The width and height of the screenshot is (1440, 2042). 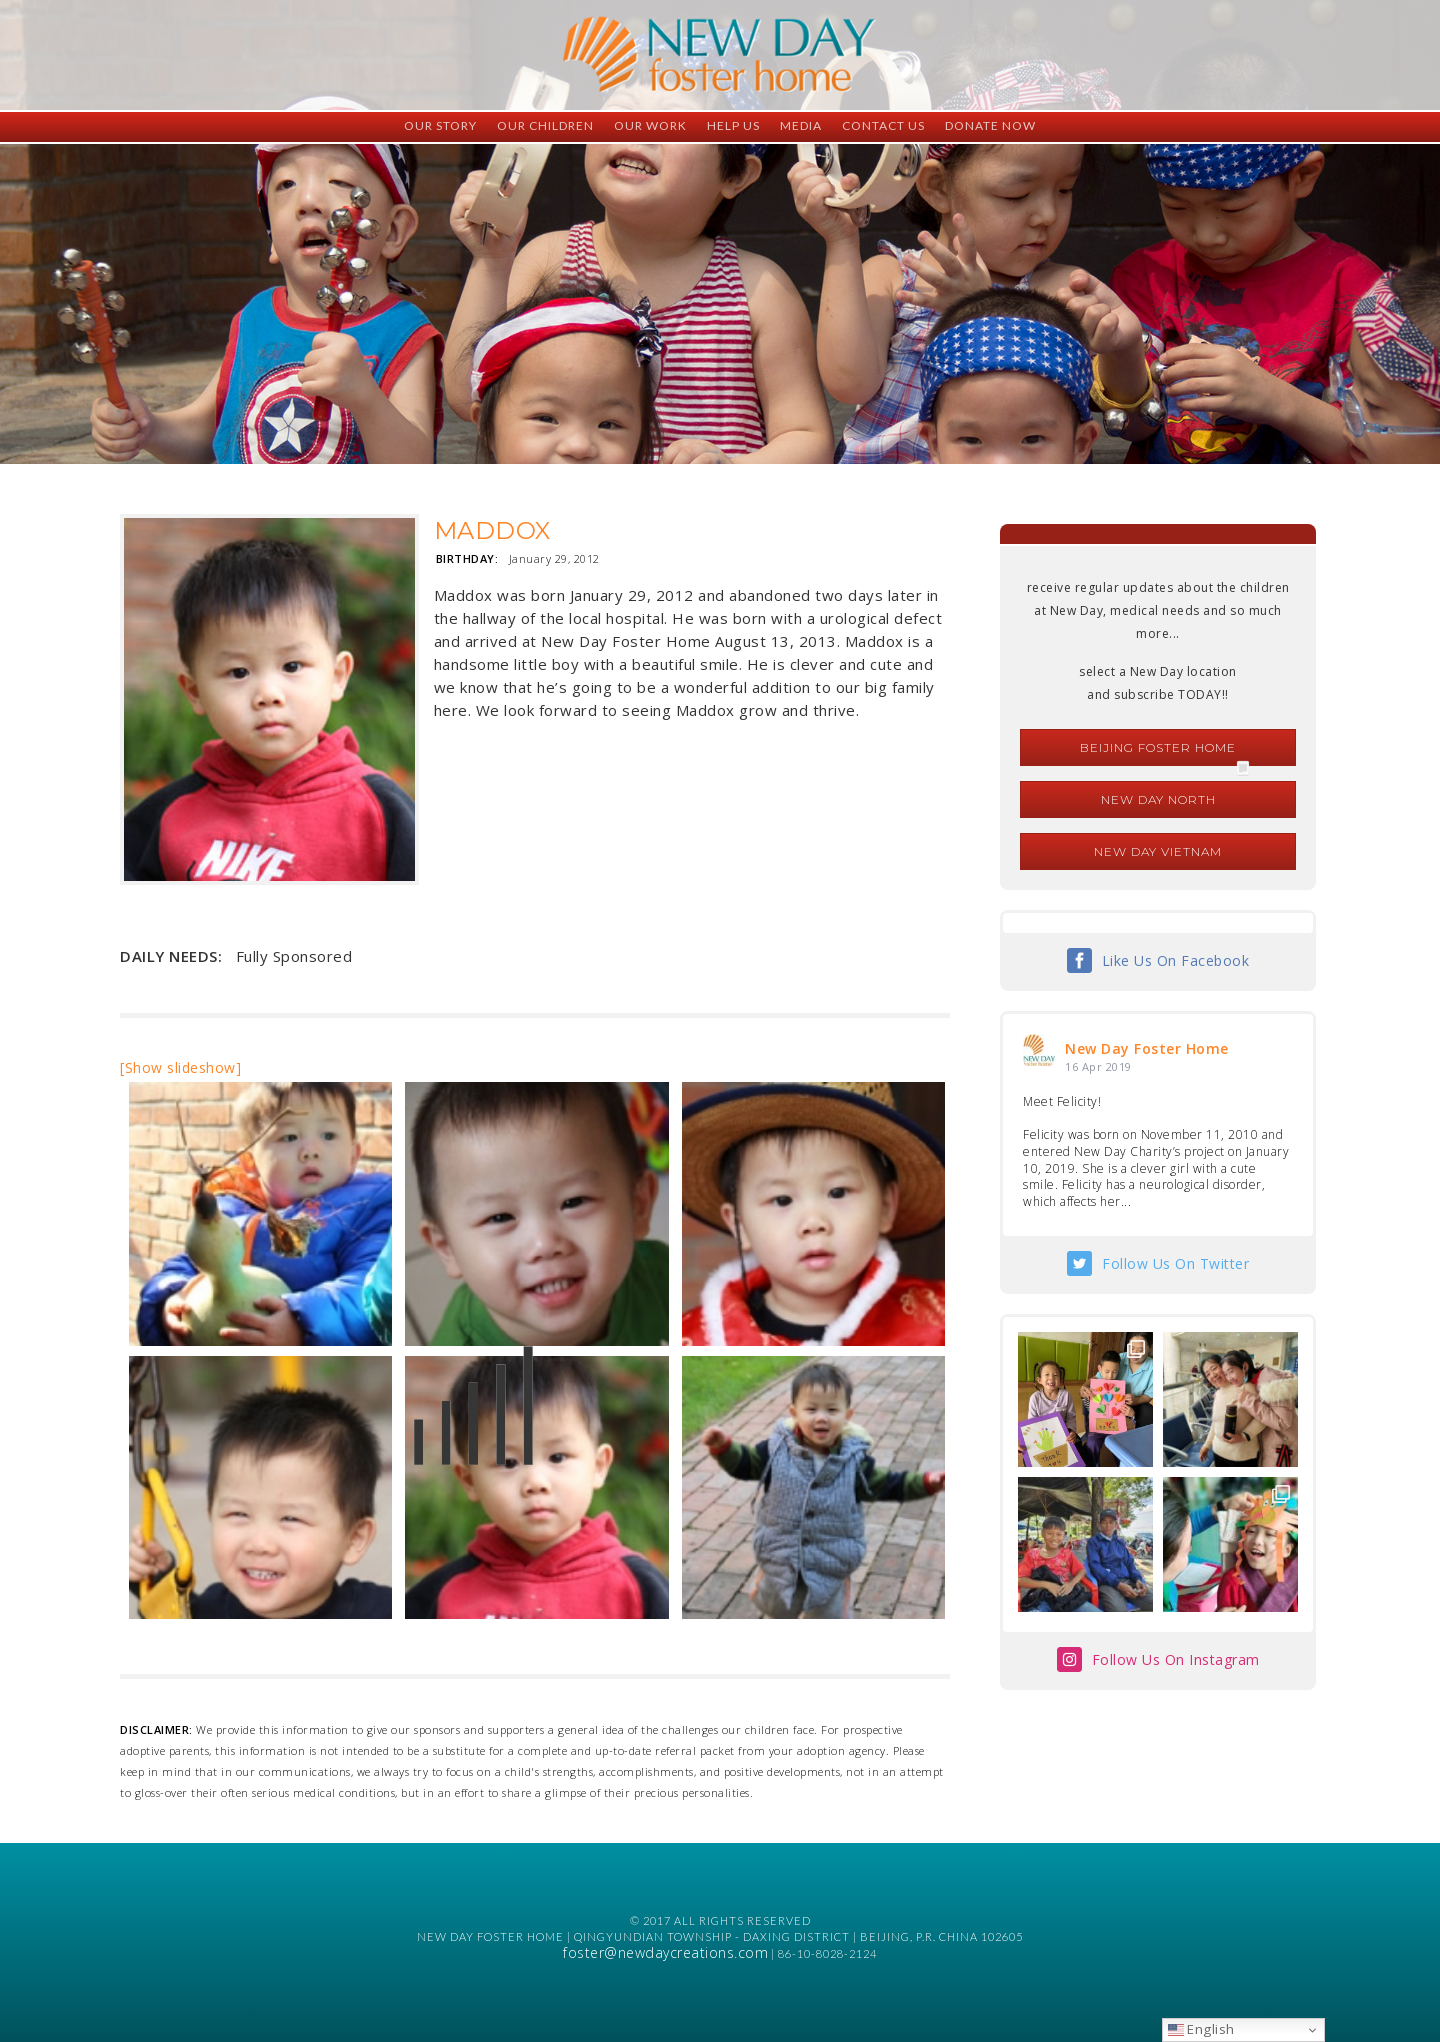 I want to click on indicates a file or folder contains documents, so click(x=1243, y=768).